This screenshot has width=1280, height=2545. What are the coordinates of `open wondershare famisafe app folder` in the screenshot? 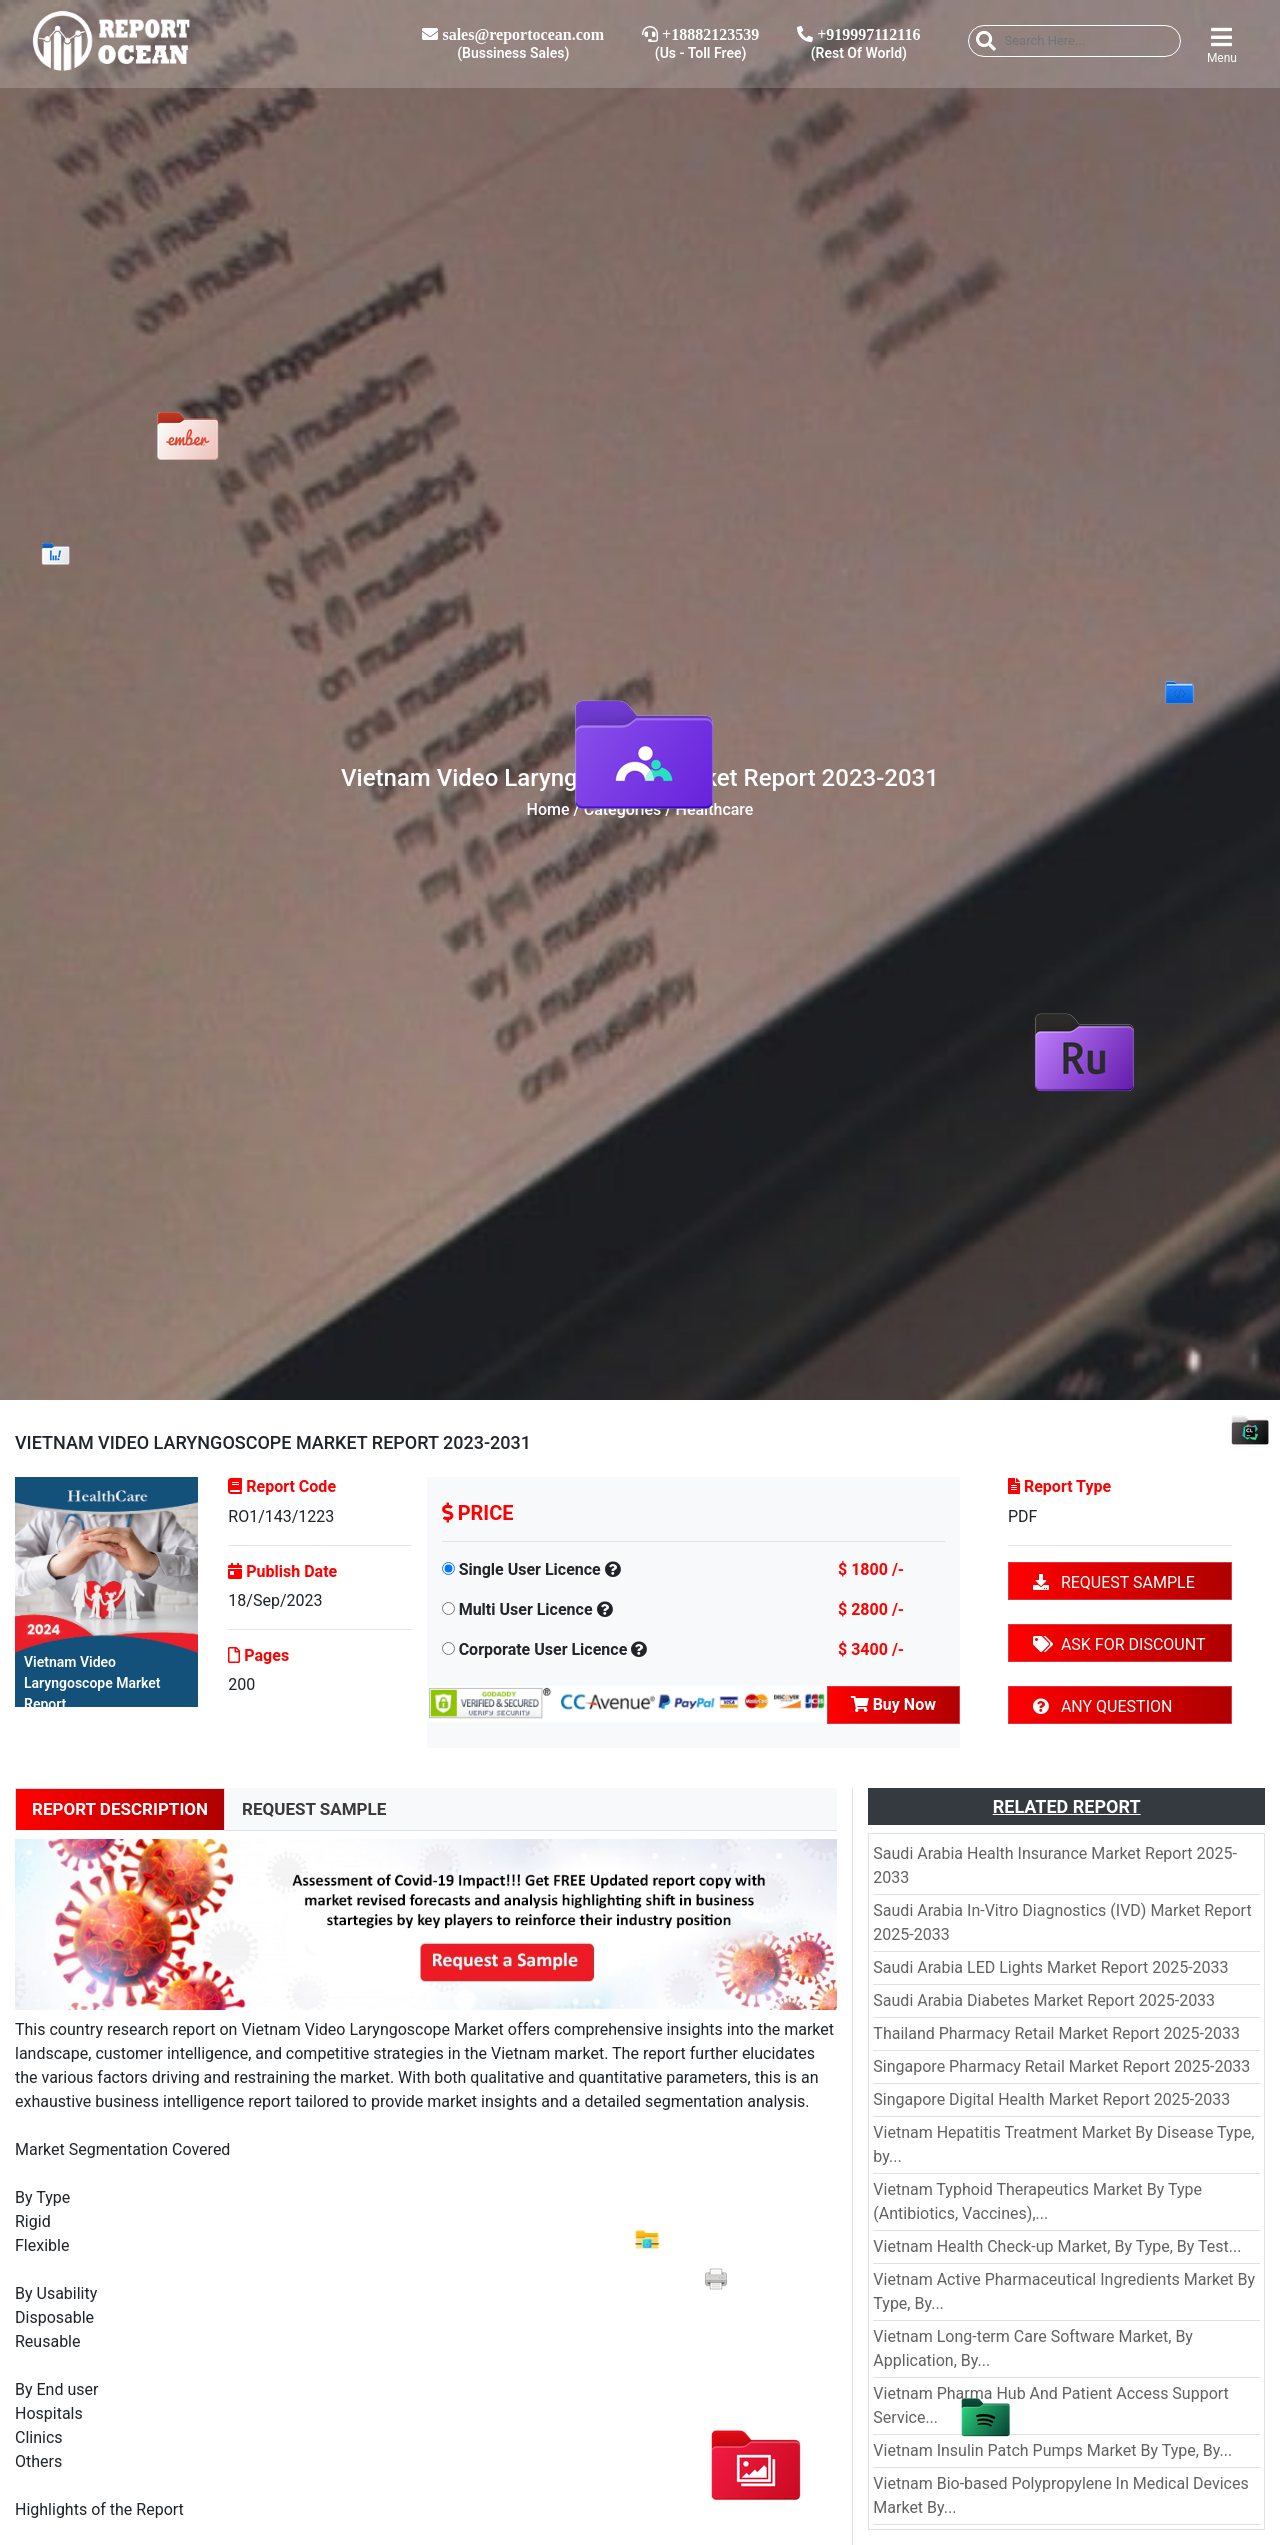 It's located at (643, 758).